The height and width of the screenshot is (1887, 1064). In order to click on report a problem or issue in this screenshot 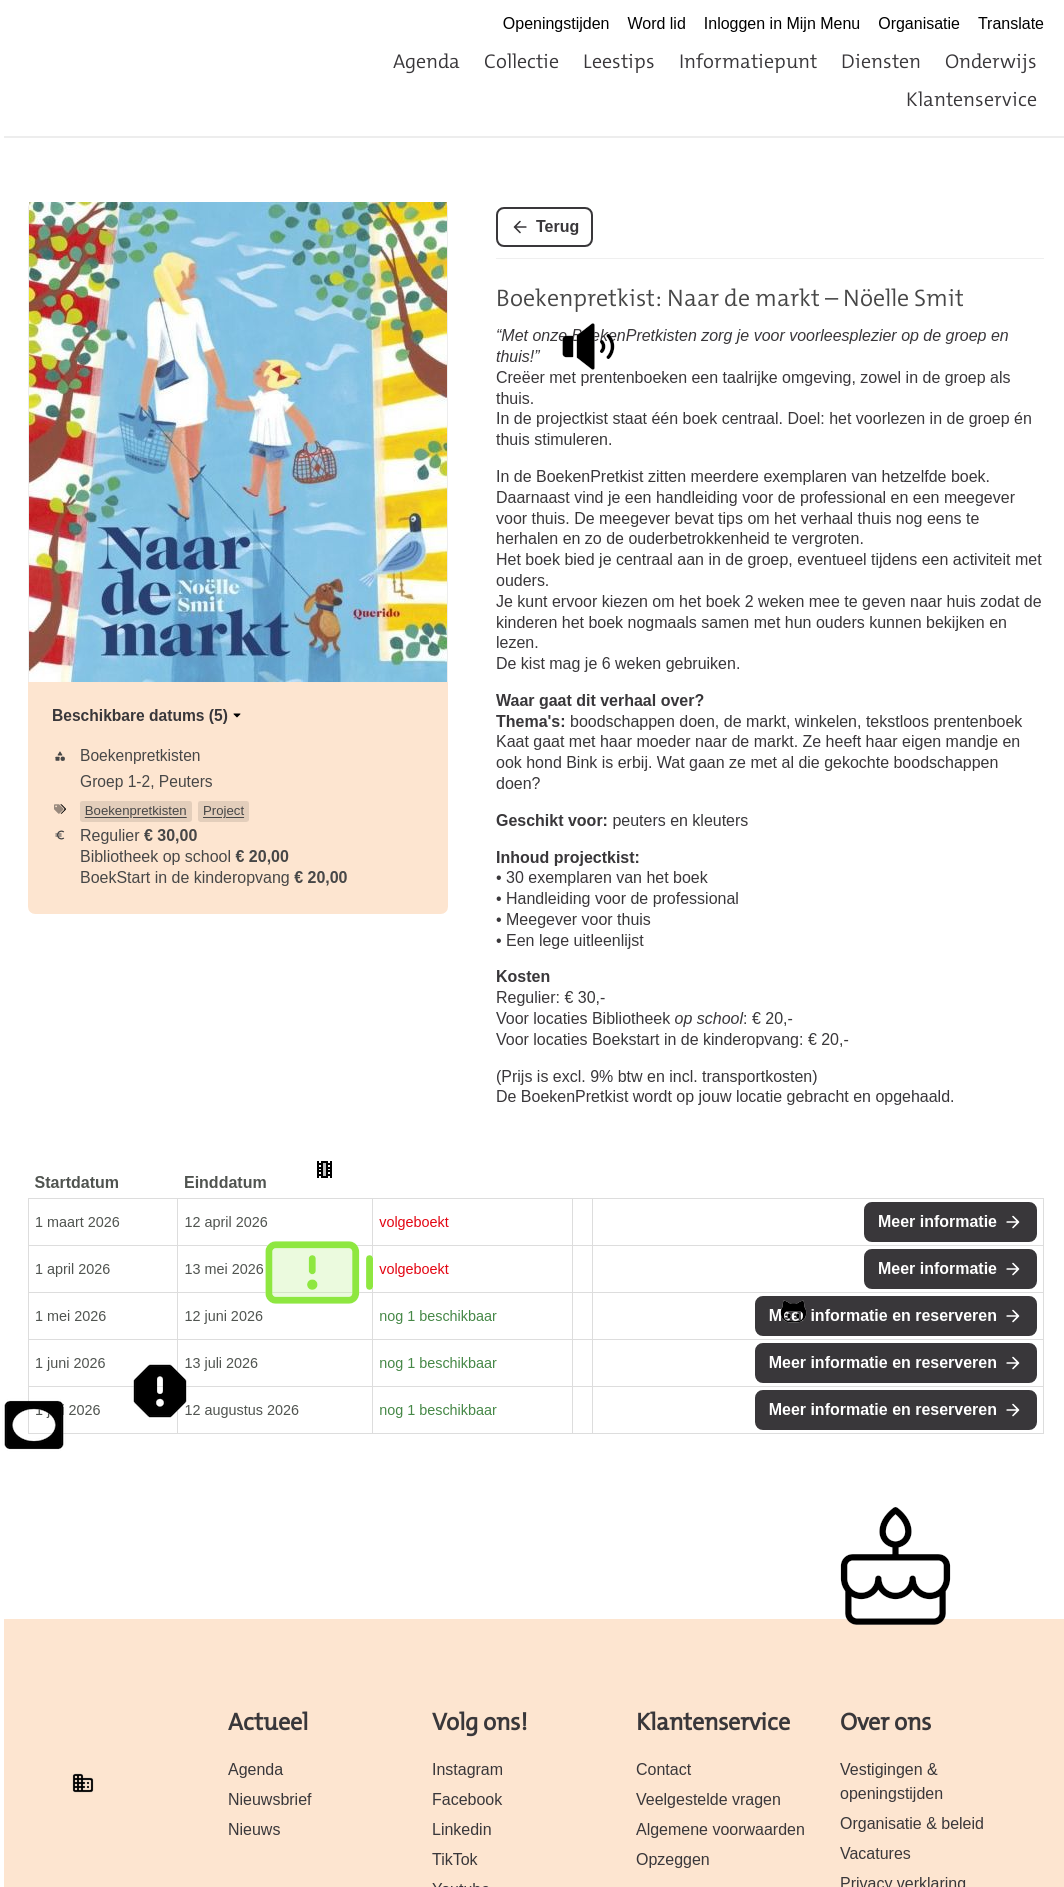, I will do `click(160, 1391)`.